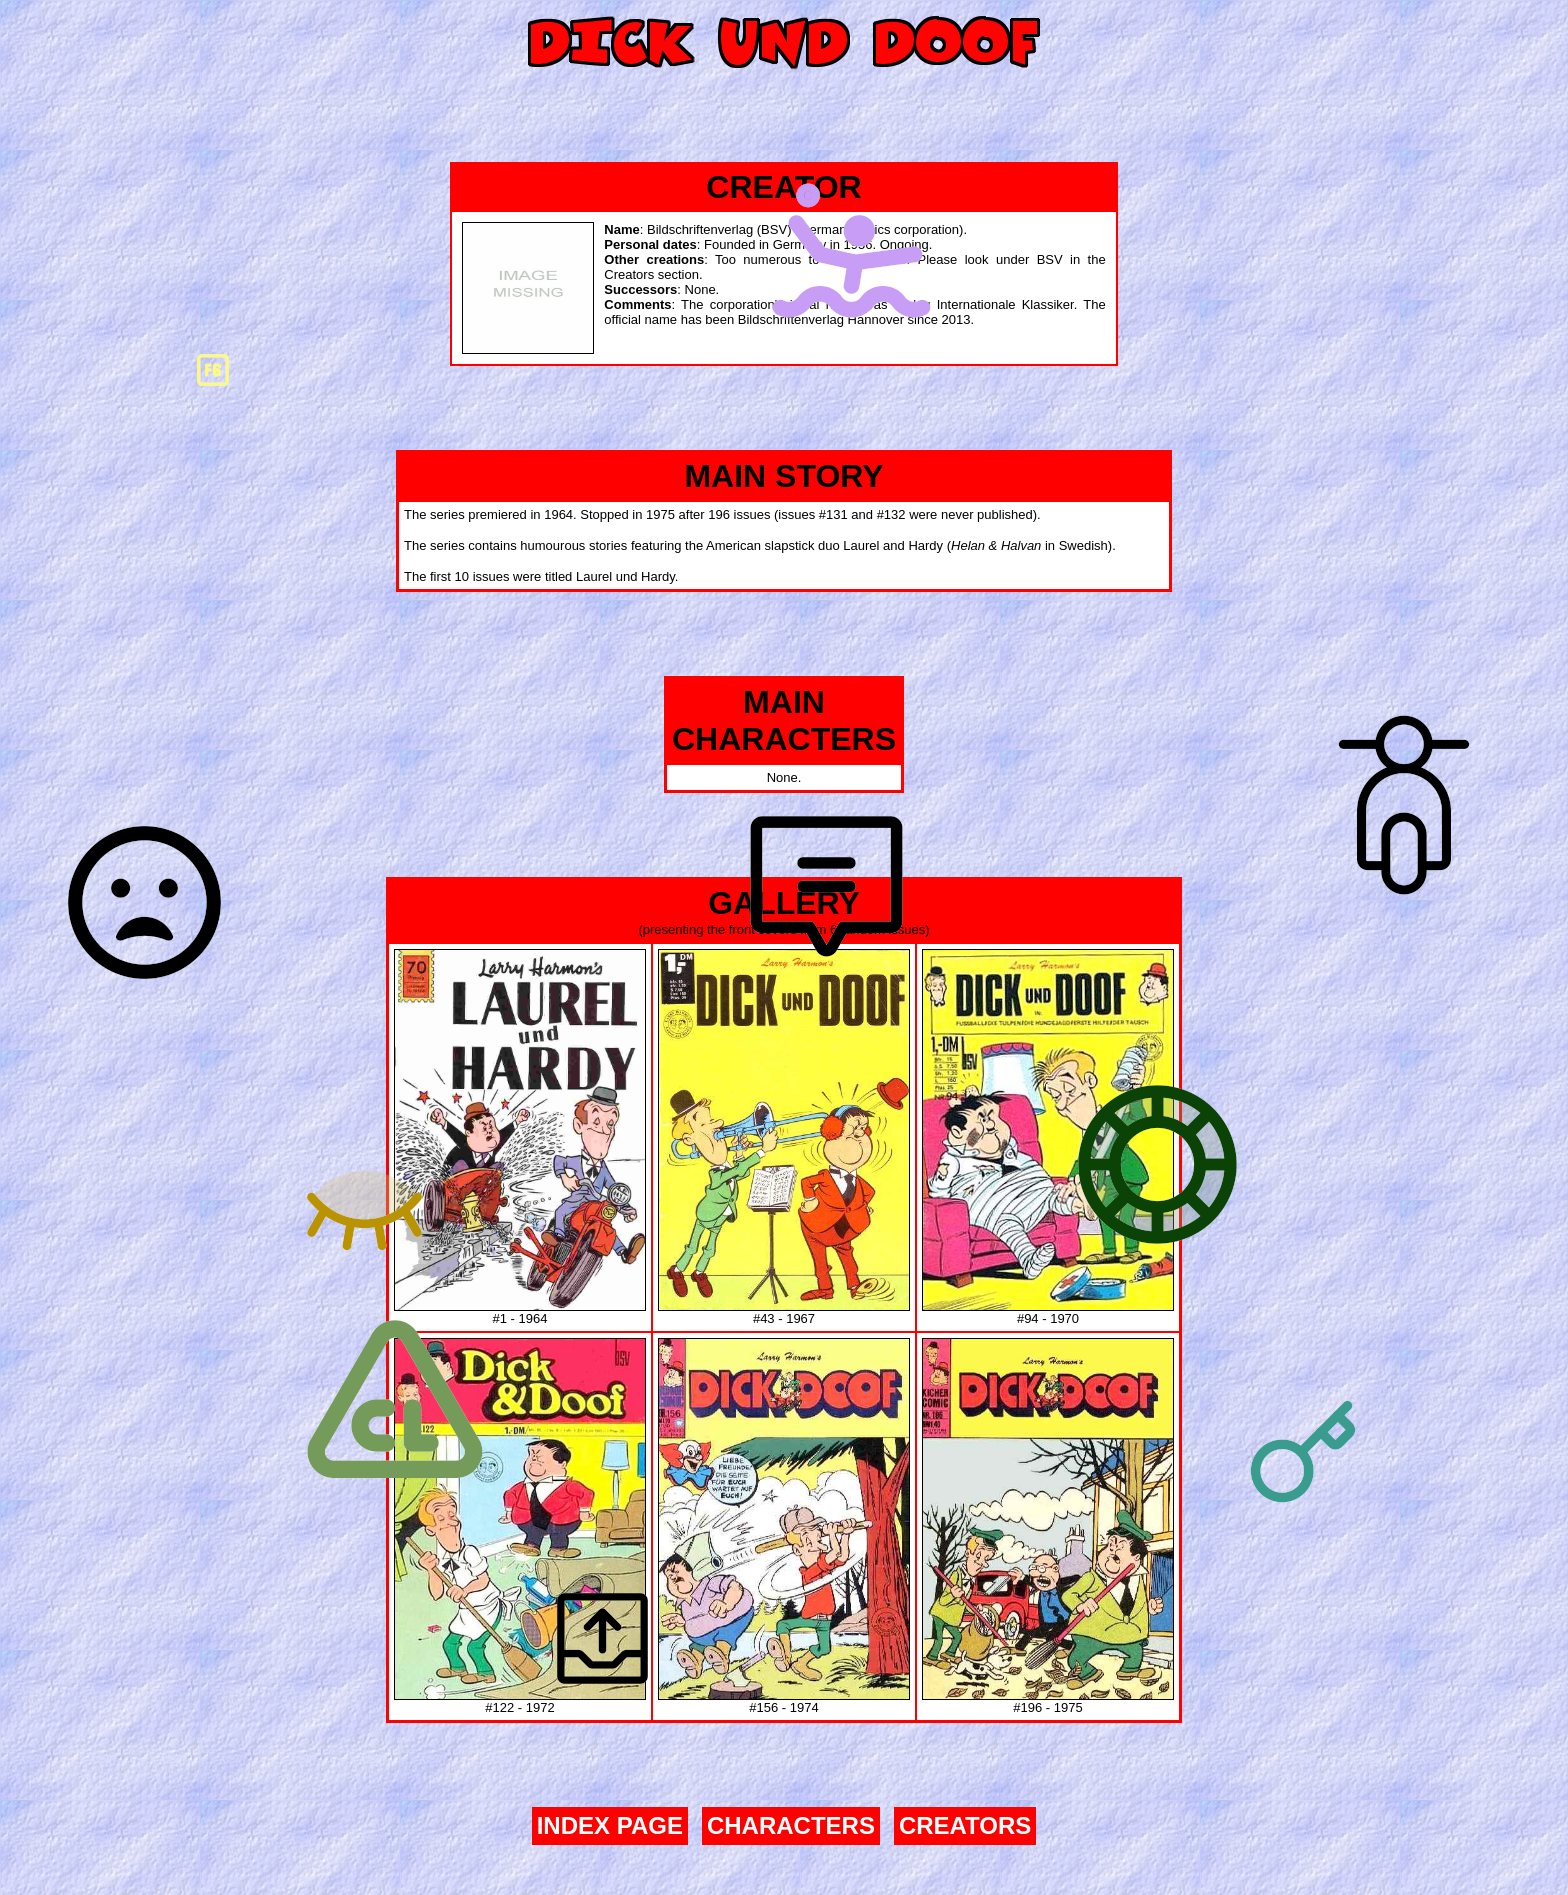  What do you see at coordinates (213, 370) in the screenshot?
I see `press F6 keyboard shortcut` at bounding box center [213, 370].